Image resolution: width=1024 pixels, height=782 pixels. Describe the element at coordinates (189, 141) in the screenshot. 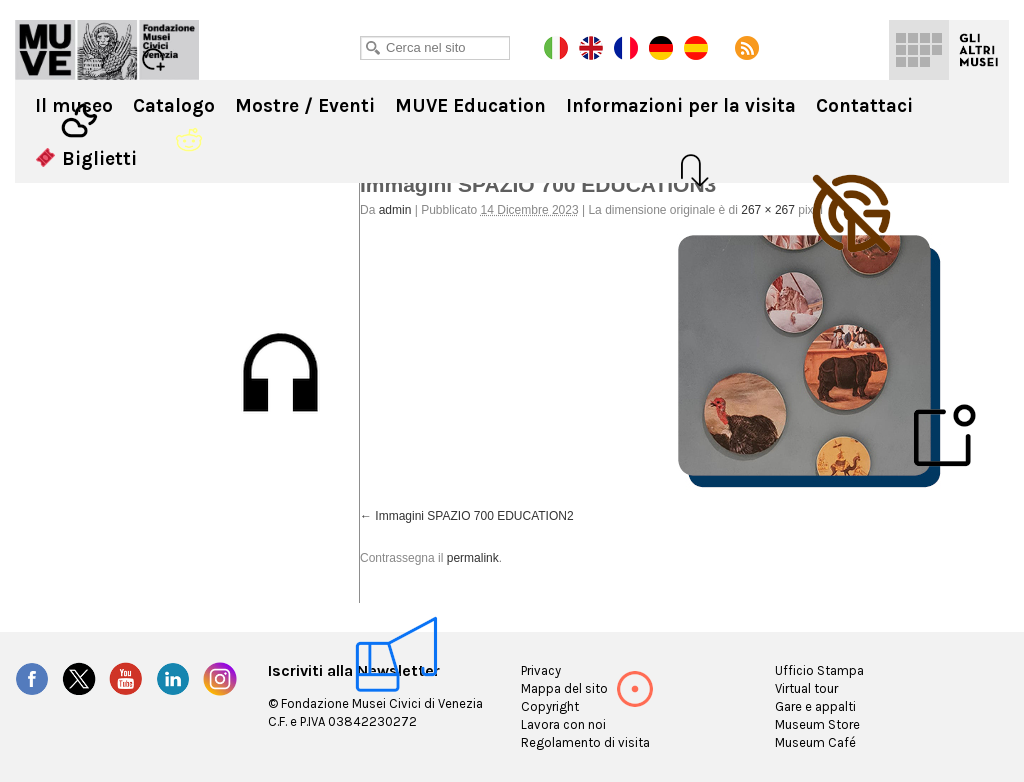

I see `open the Reddit app` at that location.